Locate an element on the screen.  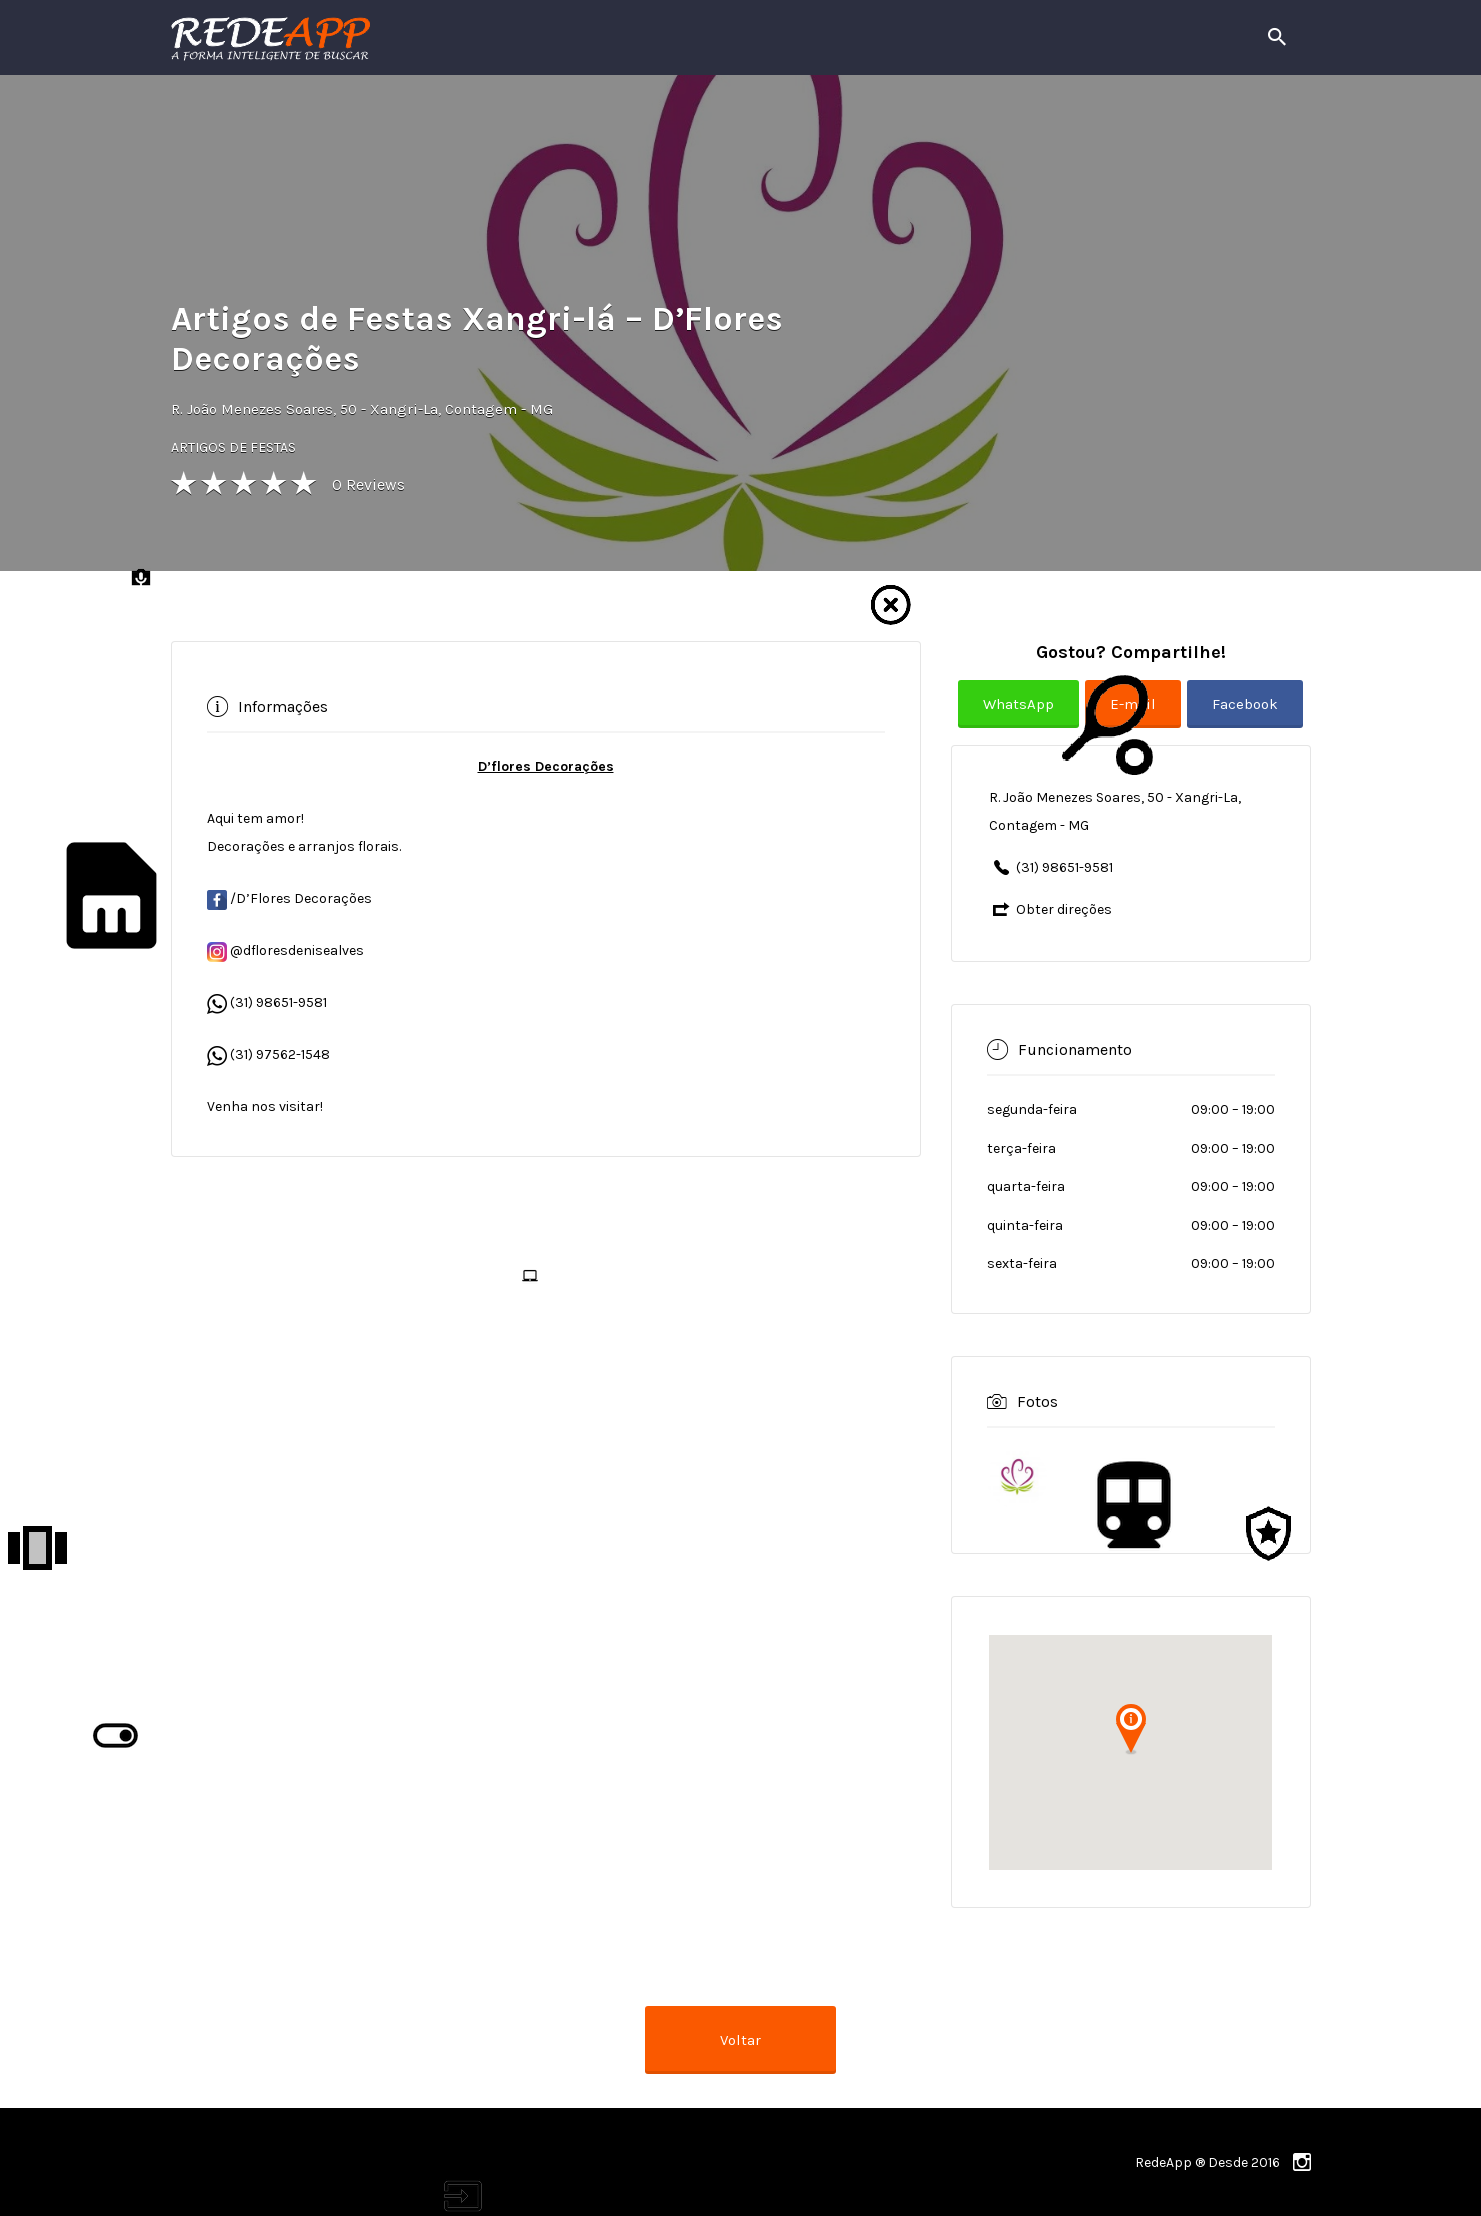
grant camera and microphone permissions is located at coordinates (141, 577).